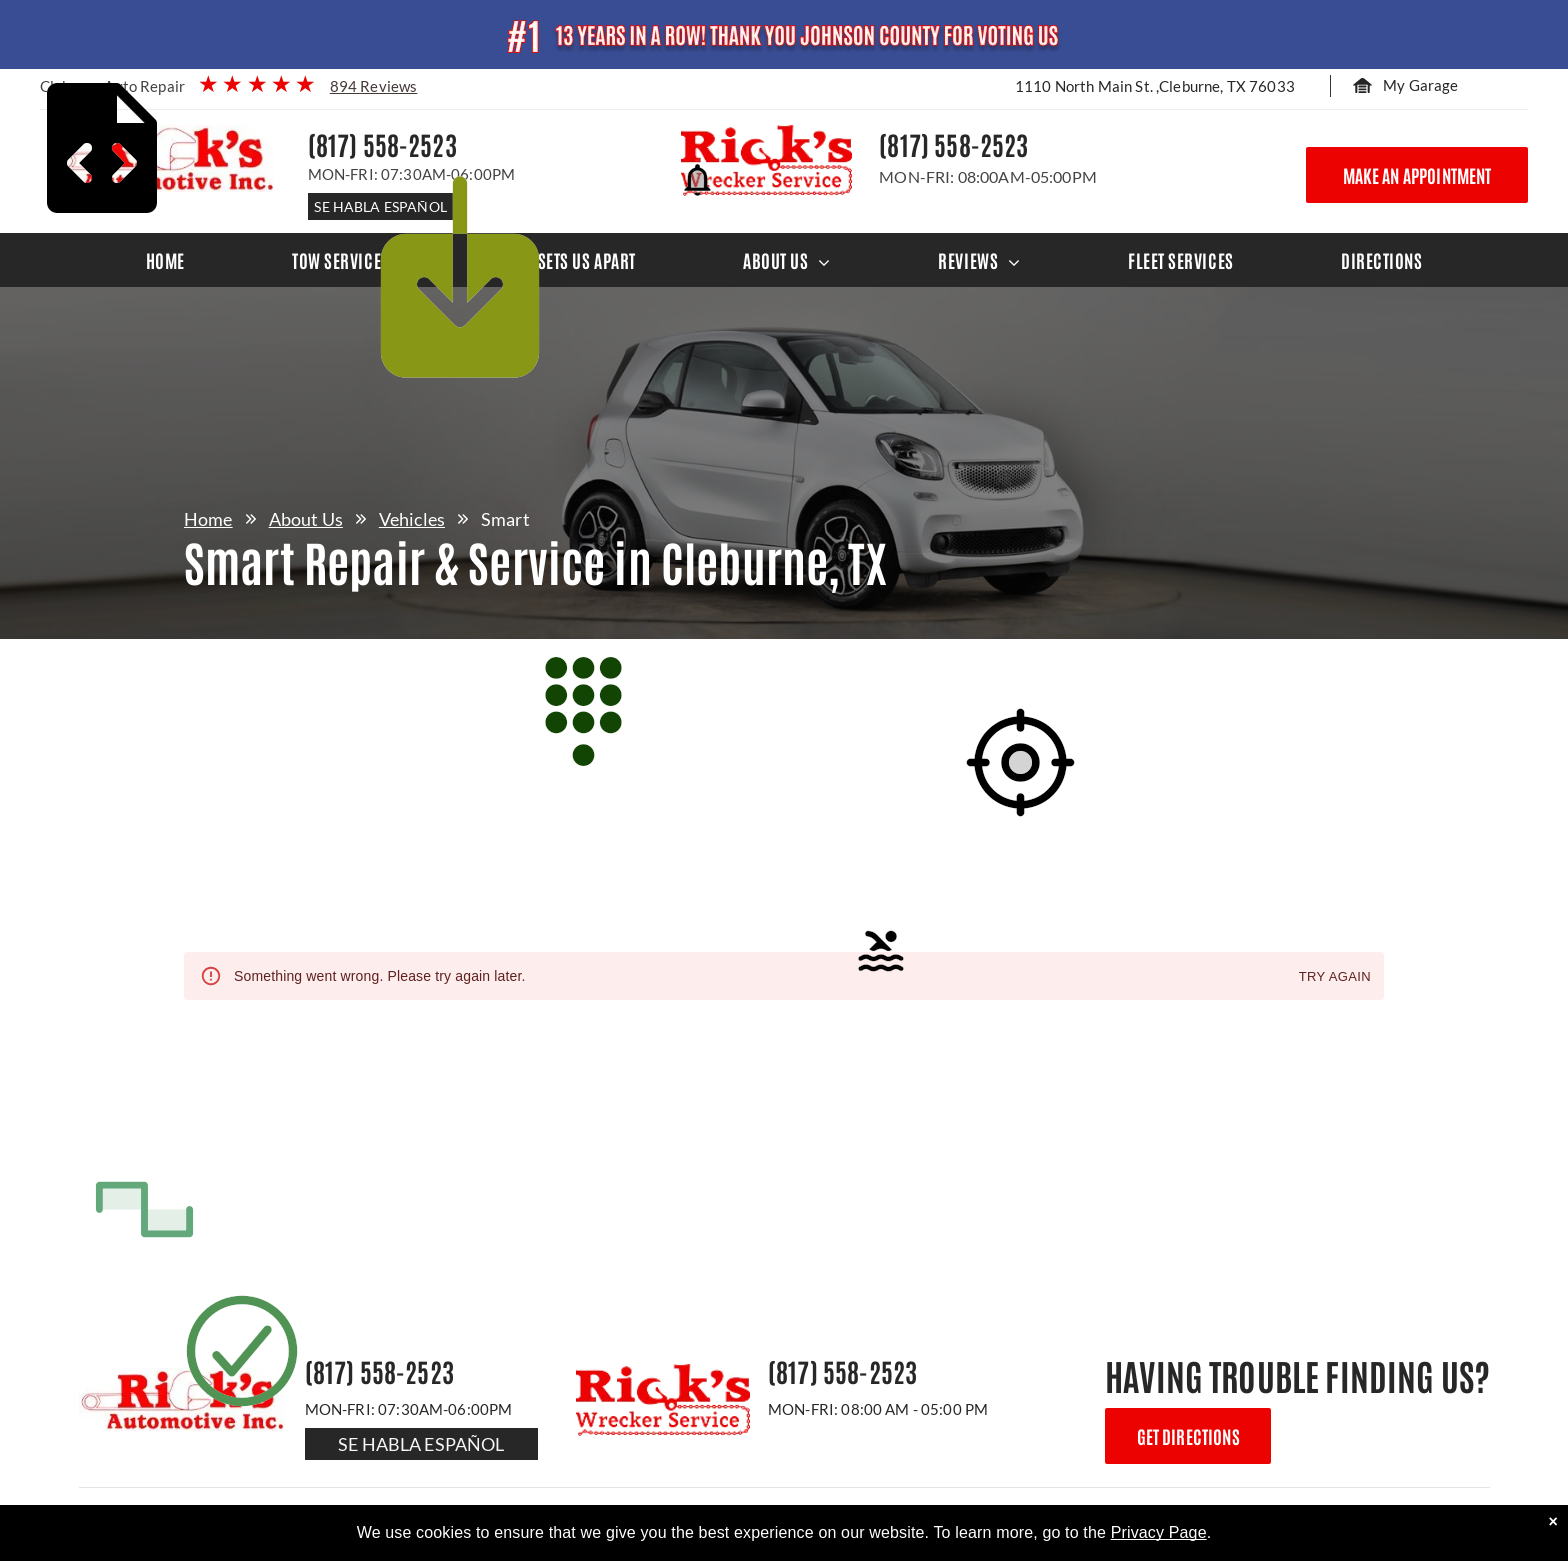  Describe the element at coordinates (102, 148) in the screenshot. I see `view source code file` at that location.